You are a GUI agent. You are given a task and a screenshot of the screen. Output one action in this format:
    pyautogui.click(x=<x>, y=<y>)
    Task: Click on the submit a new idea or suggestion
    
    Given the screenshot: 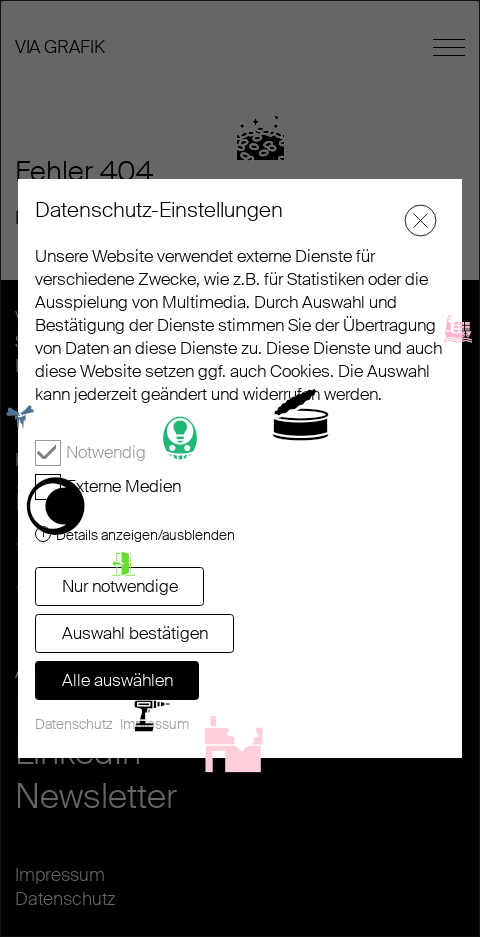 What is the action you would take?
    pyautogui.click(x=180, y=438)
    